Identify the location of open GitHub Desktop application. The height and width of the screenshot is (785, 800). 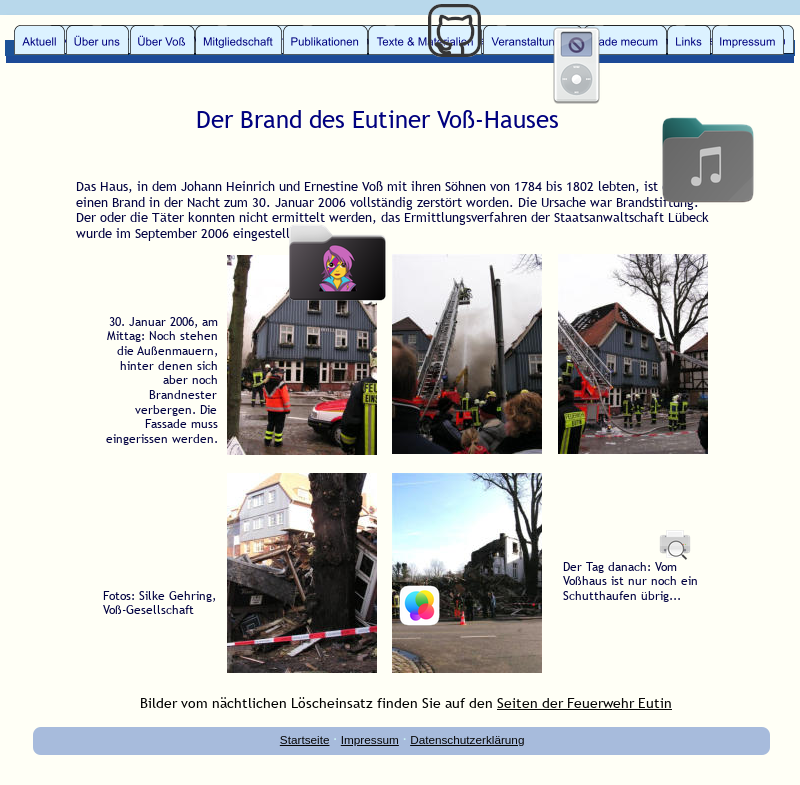
(454, 30).